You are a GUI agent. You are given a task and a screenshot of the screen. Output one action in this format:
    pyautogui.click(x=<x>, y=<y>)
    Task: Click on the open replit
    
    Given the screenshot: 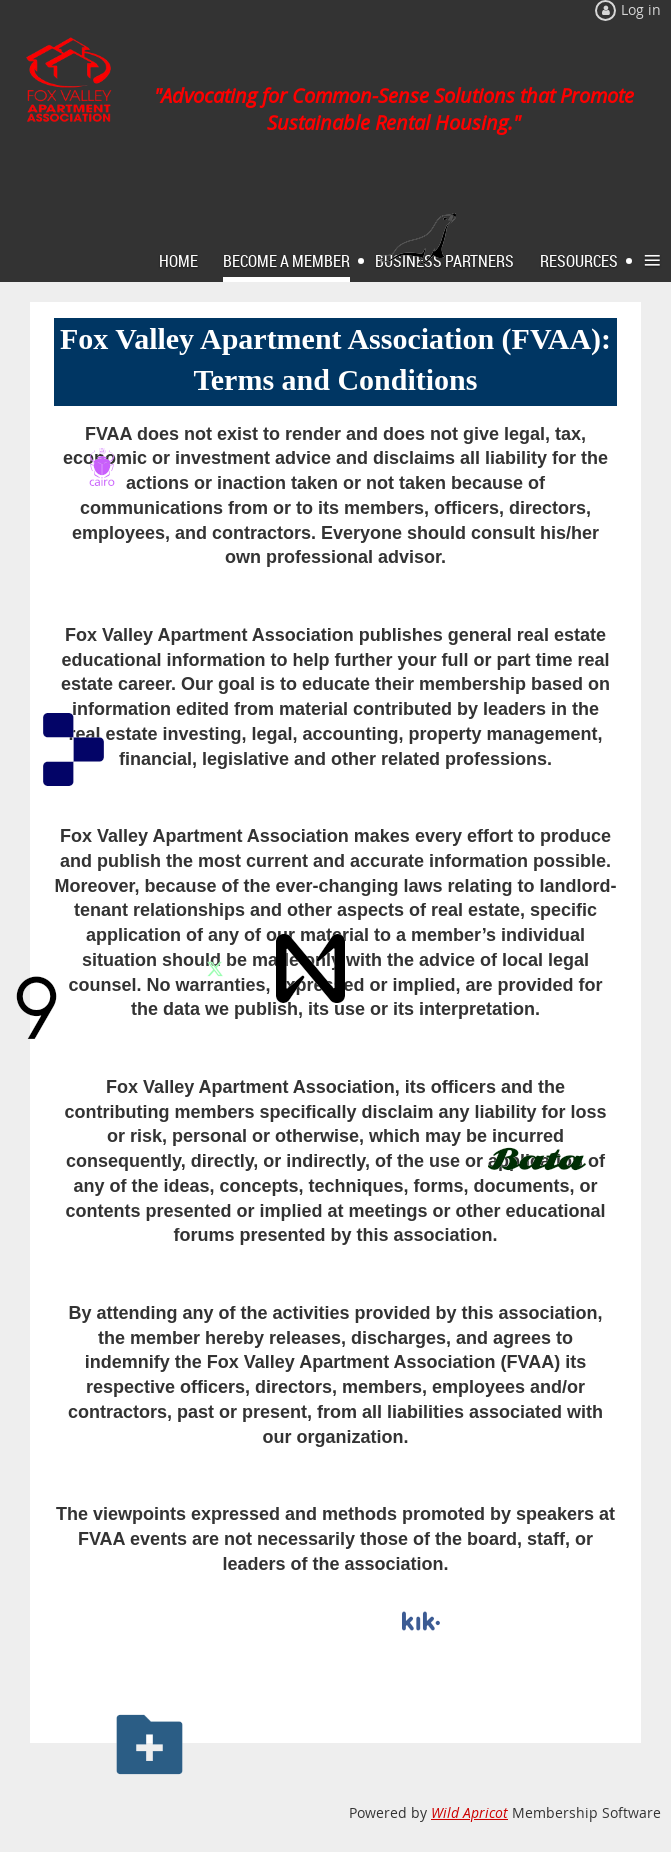 What is the action you would take?
    pyautogui.click(x=73, y=749)
    